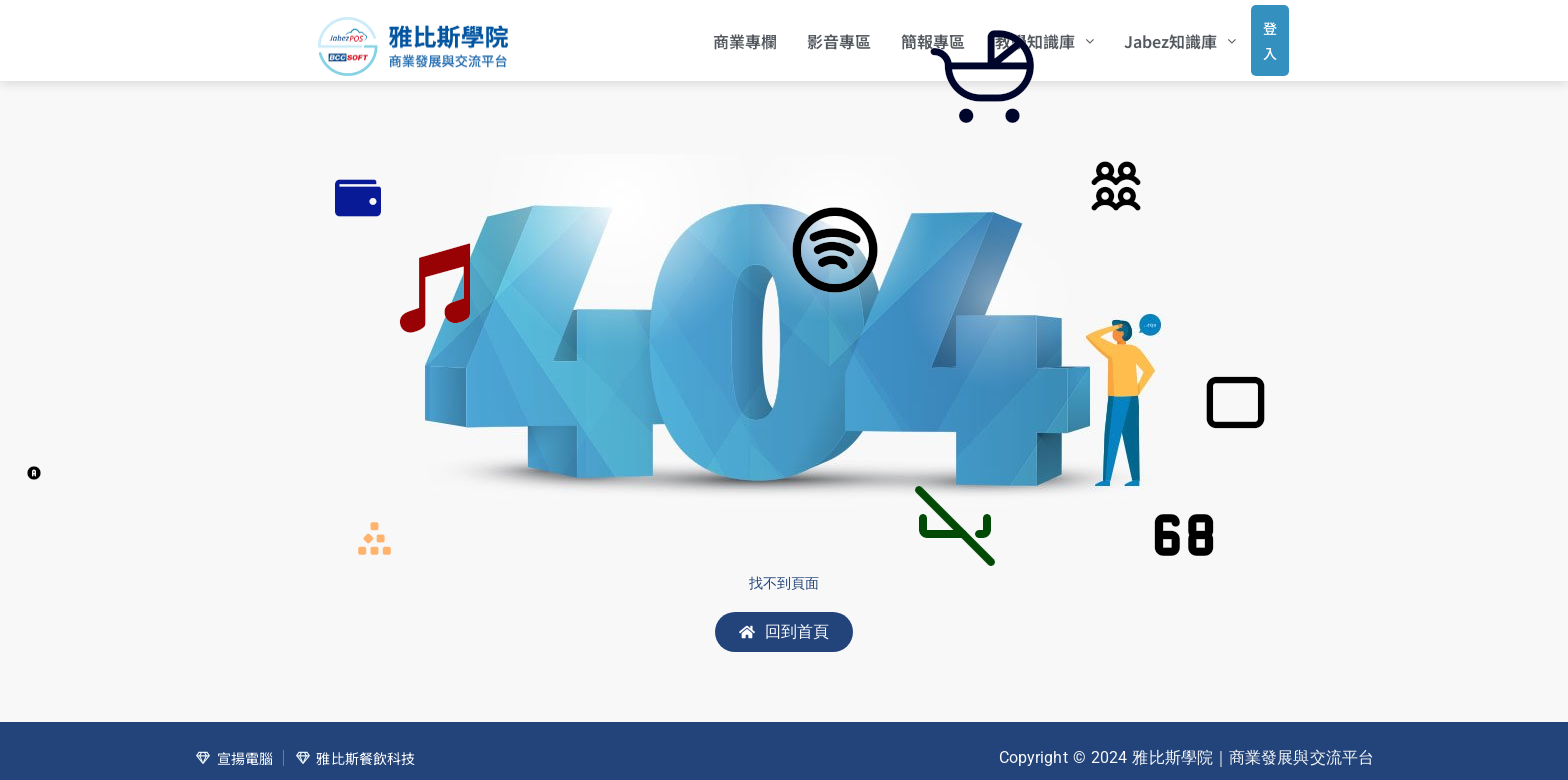 This screenshot has width=1568, height=780. Describe the element at coordinates (358, 198) in the screenshot. I see `access your wallet or payment methods` at that location.